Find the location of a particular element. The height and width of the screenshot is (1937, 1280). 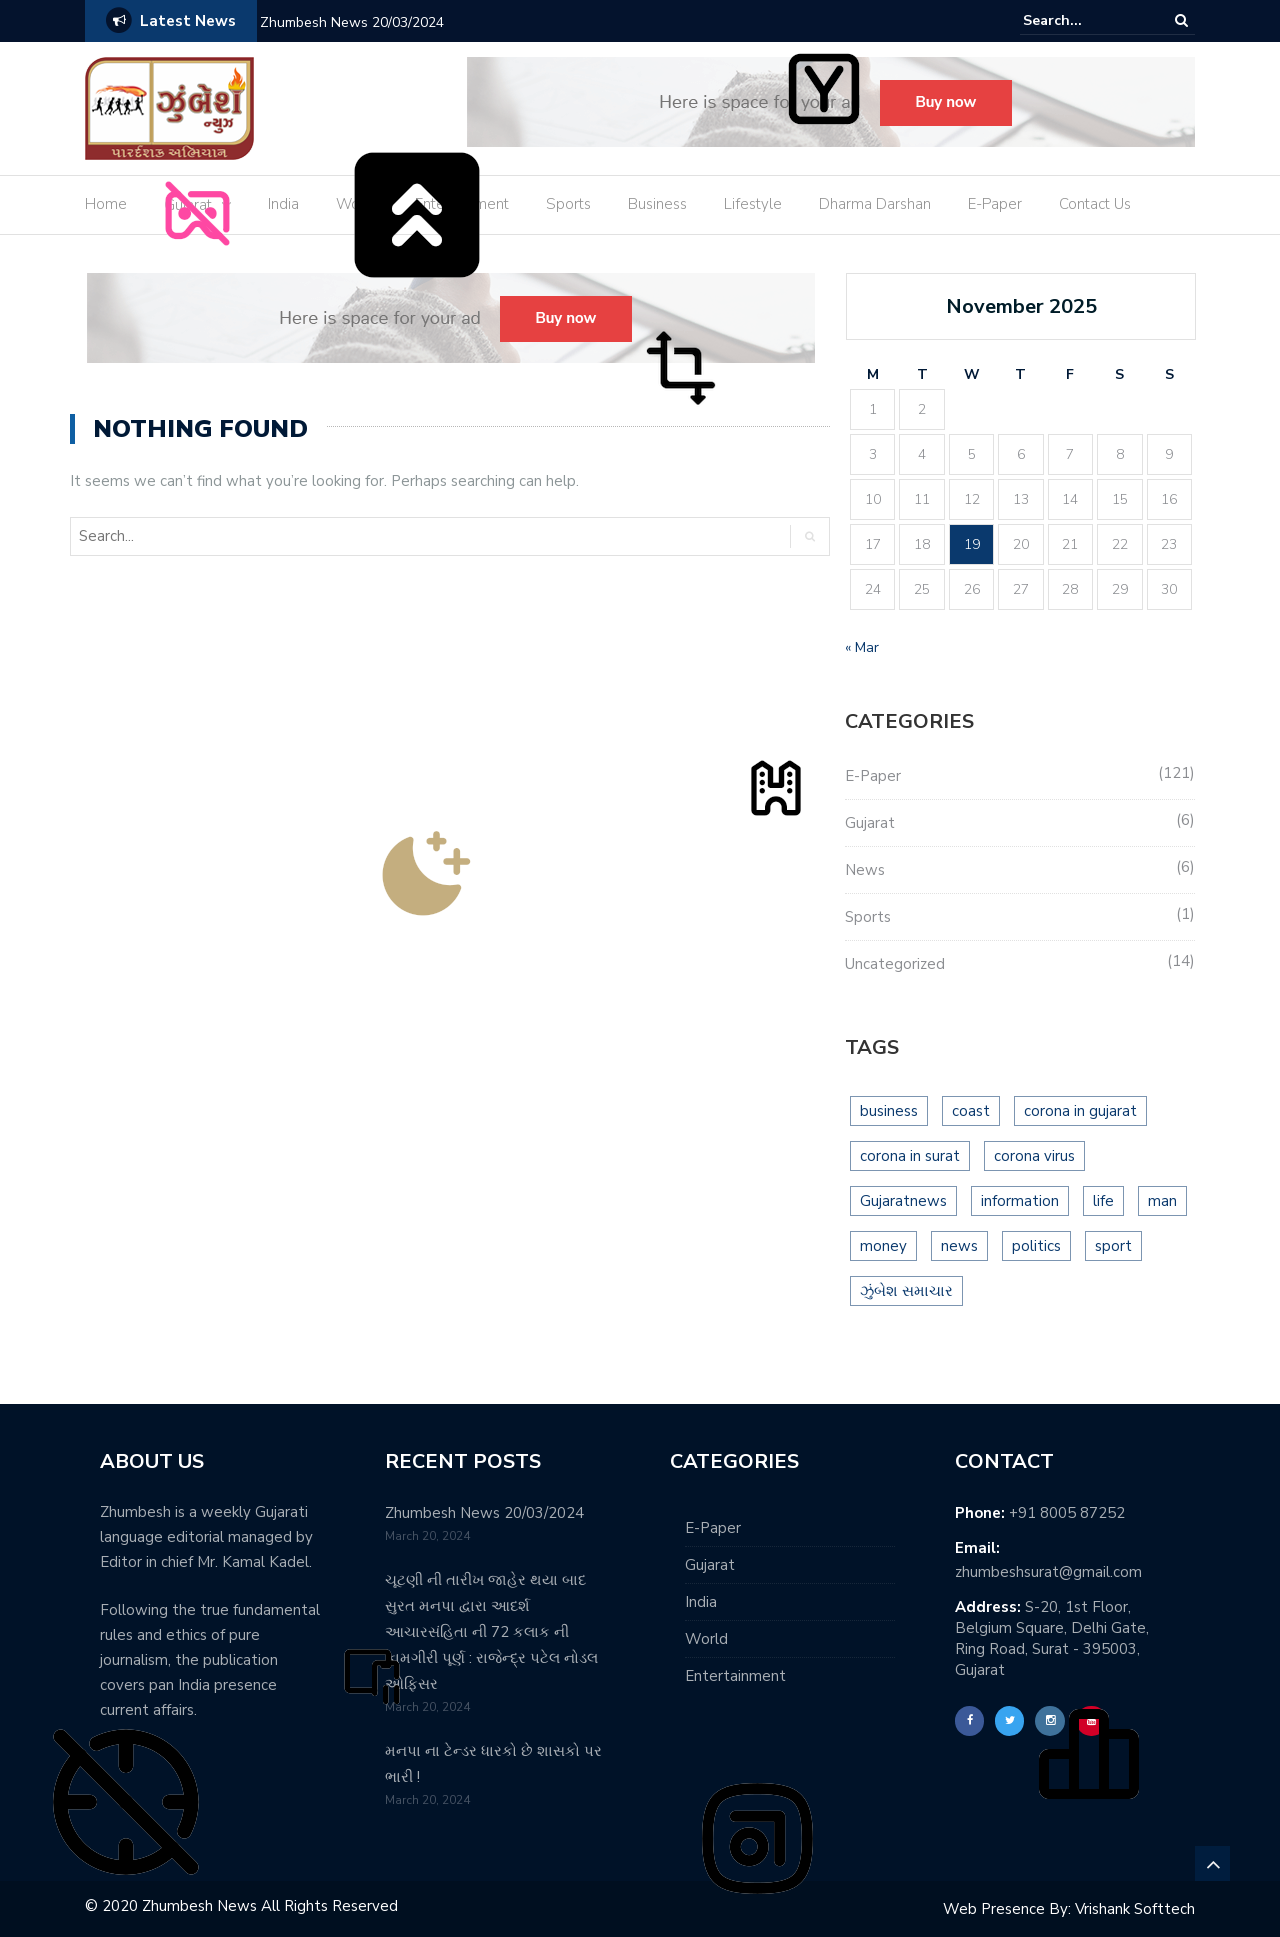

toggle dark mode or night theme is located at coordinates (423, 875).